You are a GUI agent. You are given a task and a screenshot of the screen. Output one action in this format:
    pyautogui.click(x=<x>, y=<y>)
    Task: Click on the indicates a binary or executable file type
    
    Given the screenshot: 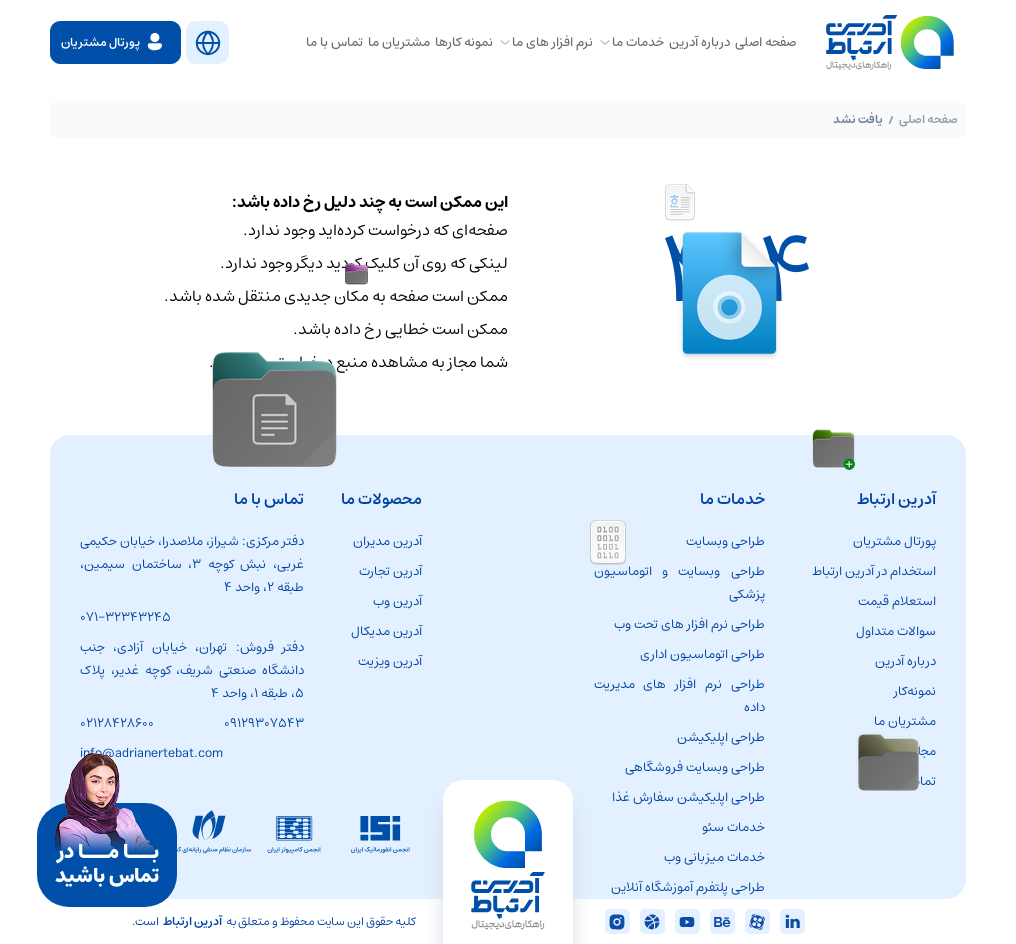 What is the action you would take?
    pyautogui.click(x=608, y=542)
    